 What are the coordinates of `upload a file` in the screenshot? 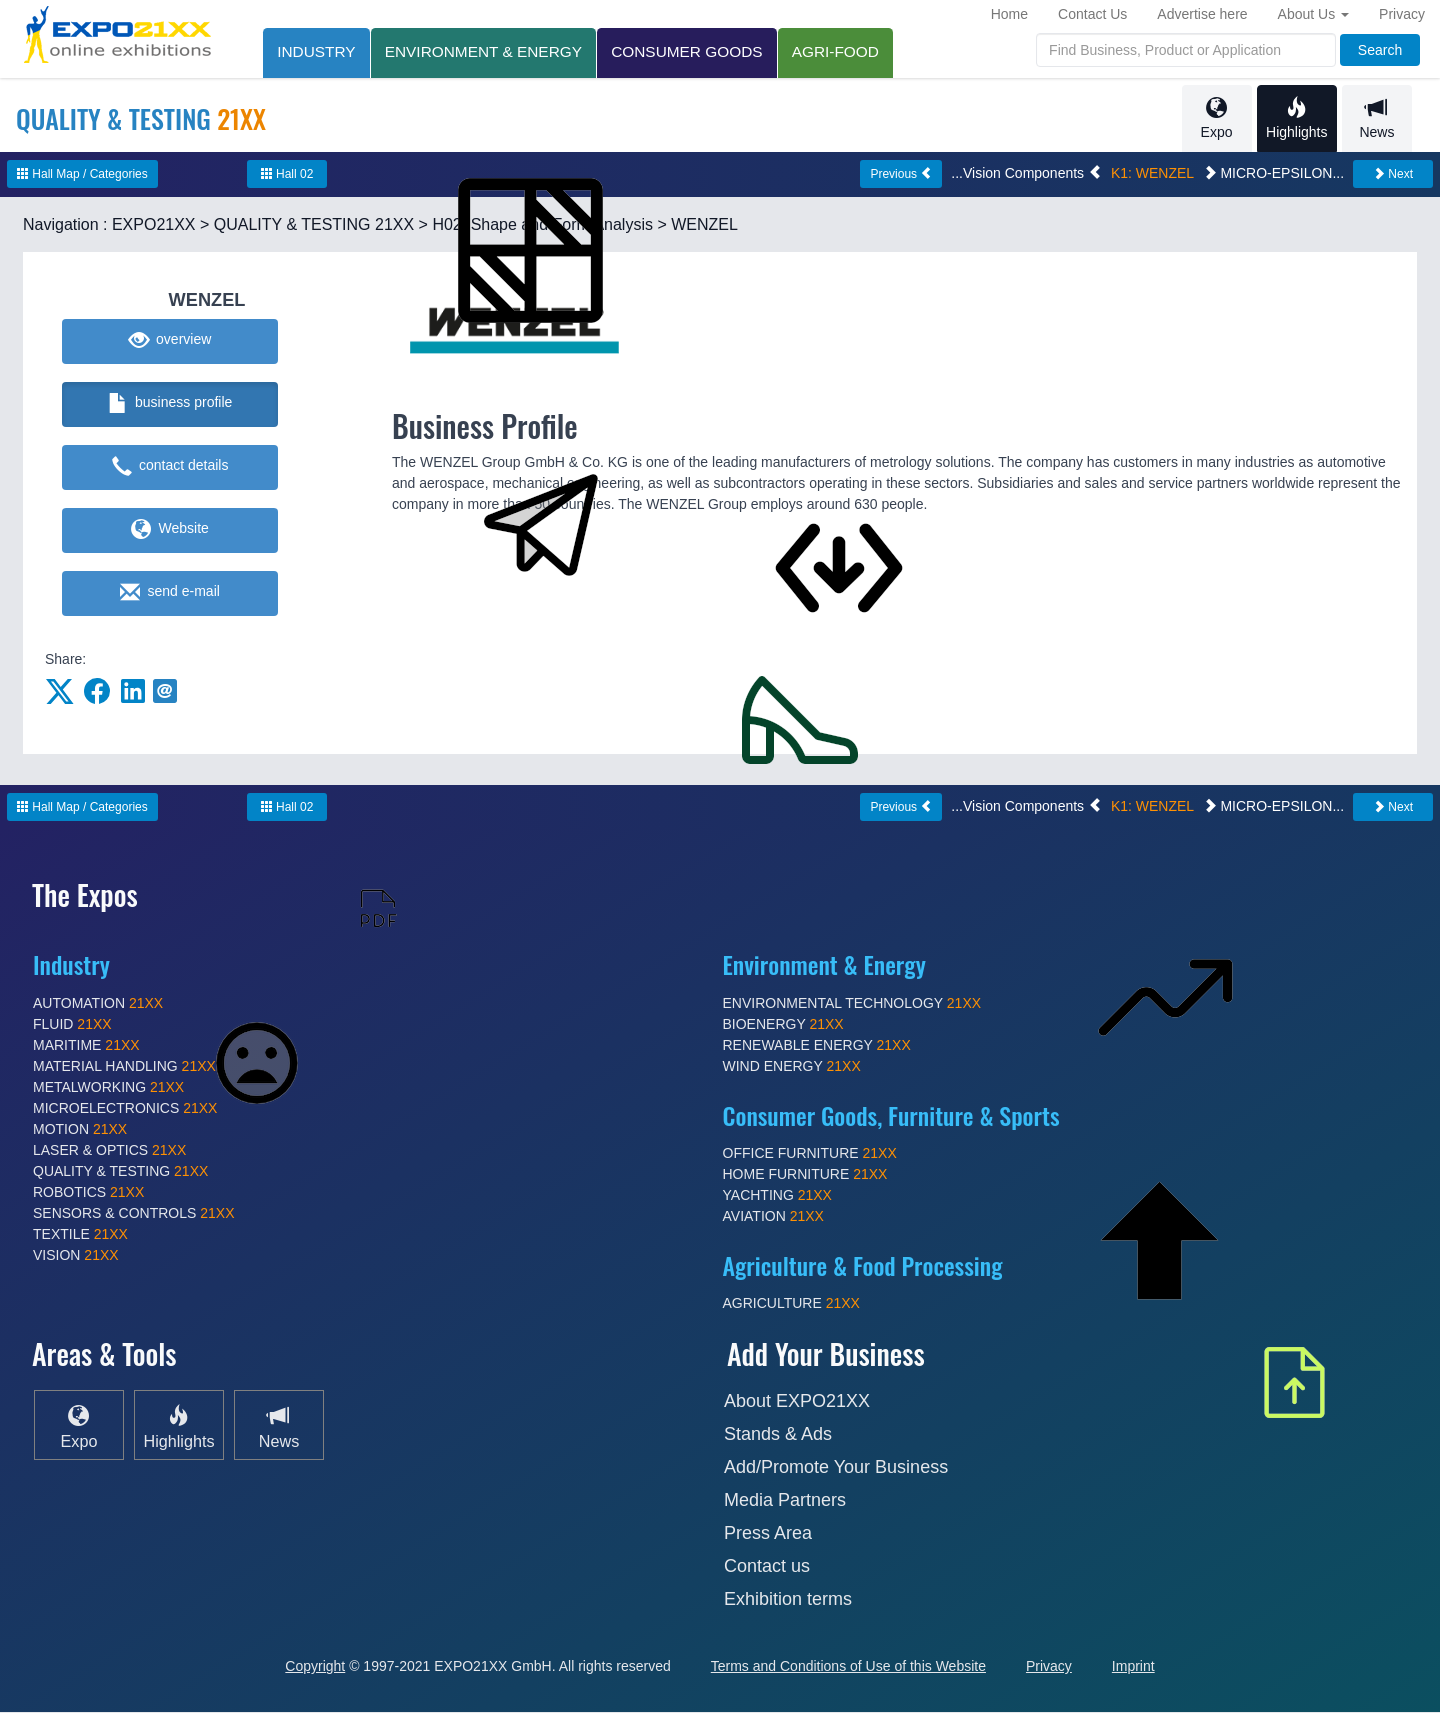 It's located at (1294, 1382).